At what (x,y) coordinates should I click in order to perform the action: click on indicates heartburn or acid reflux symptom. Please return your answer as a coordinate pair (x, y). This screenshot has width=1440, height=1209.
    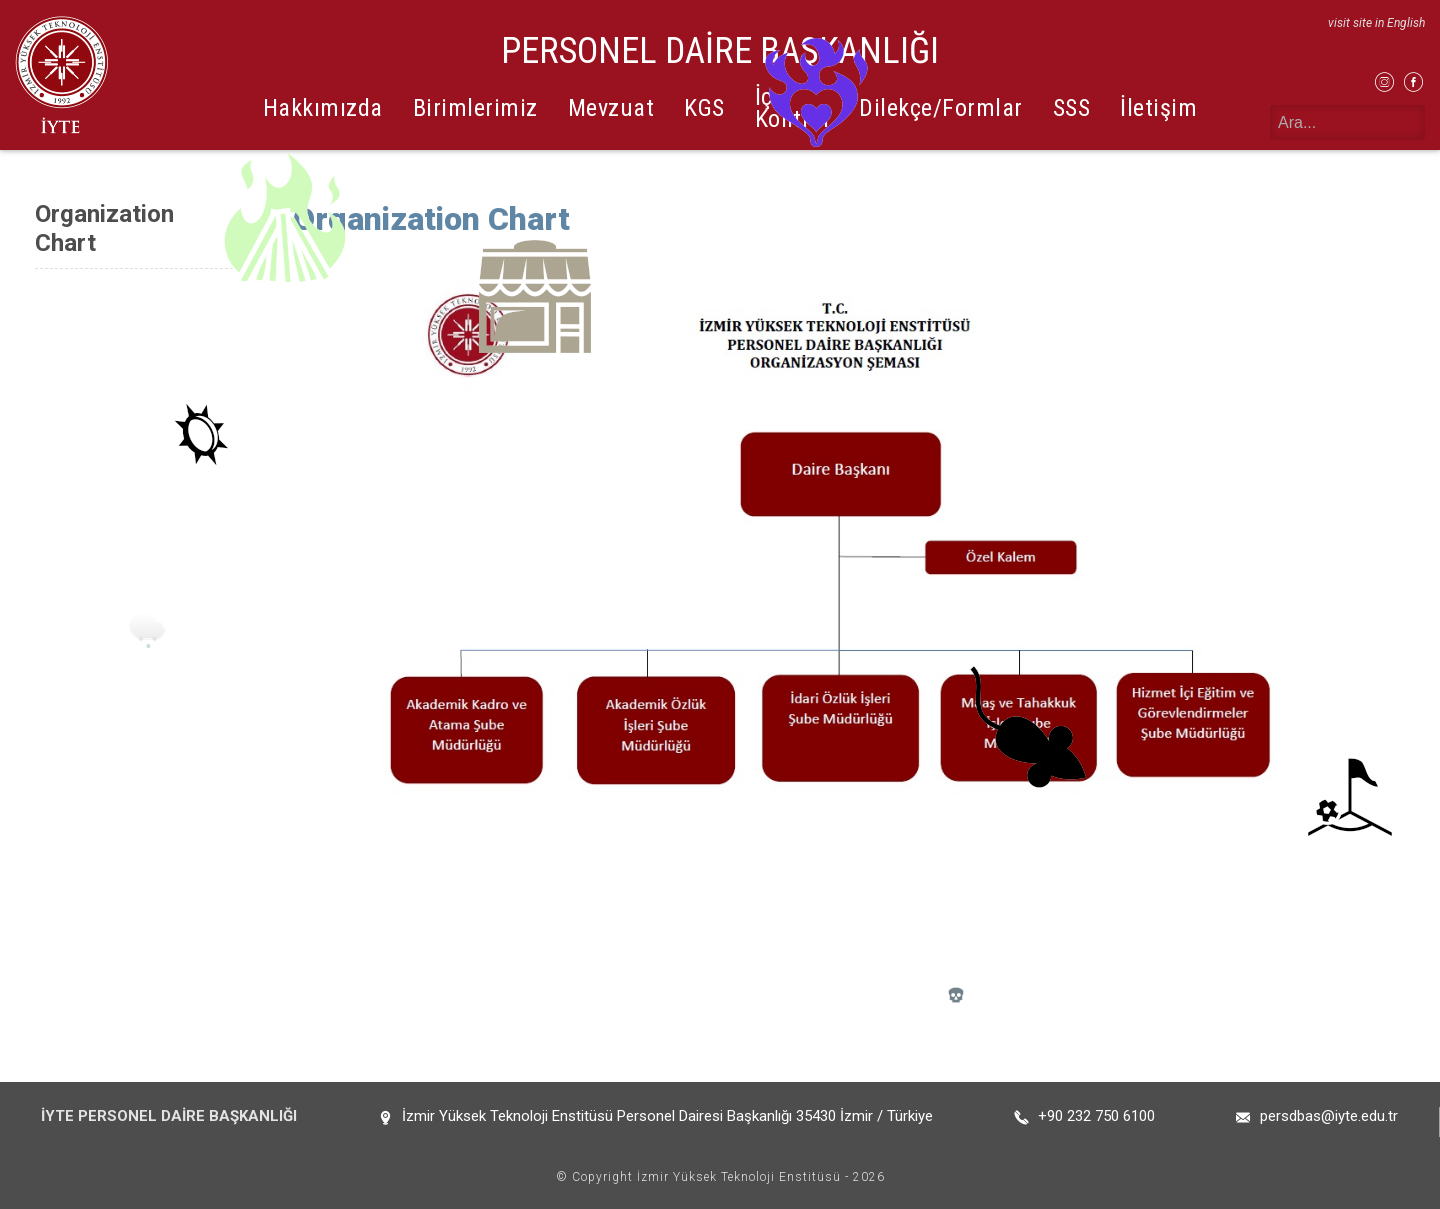
    Looking at the image, I should click on (814, 92).